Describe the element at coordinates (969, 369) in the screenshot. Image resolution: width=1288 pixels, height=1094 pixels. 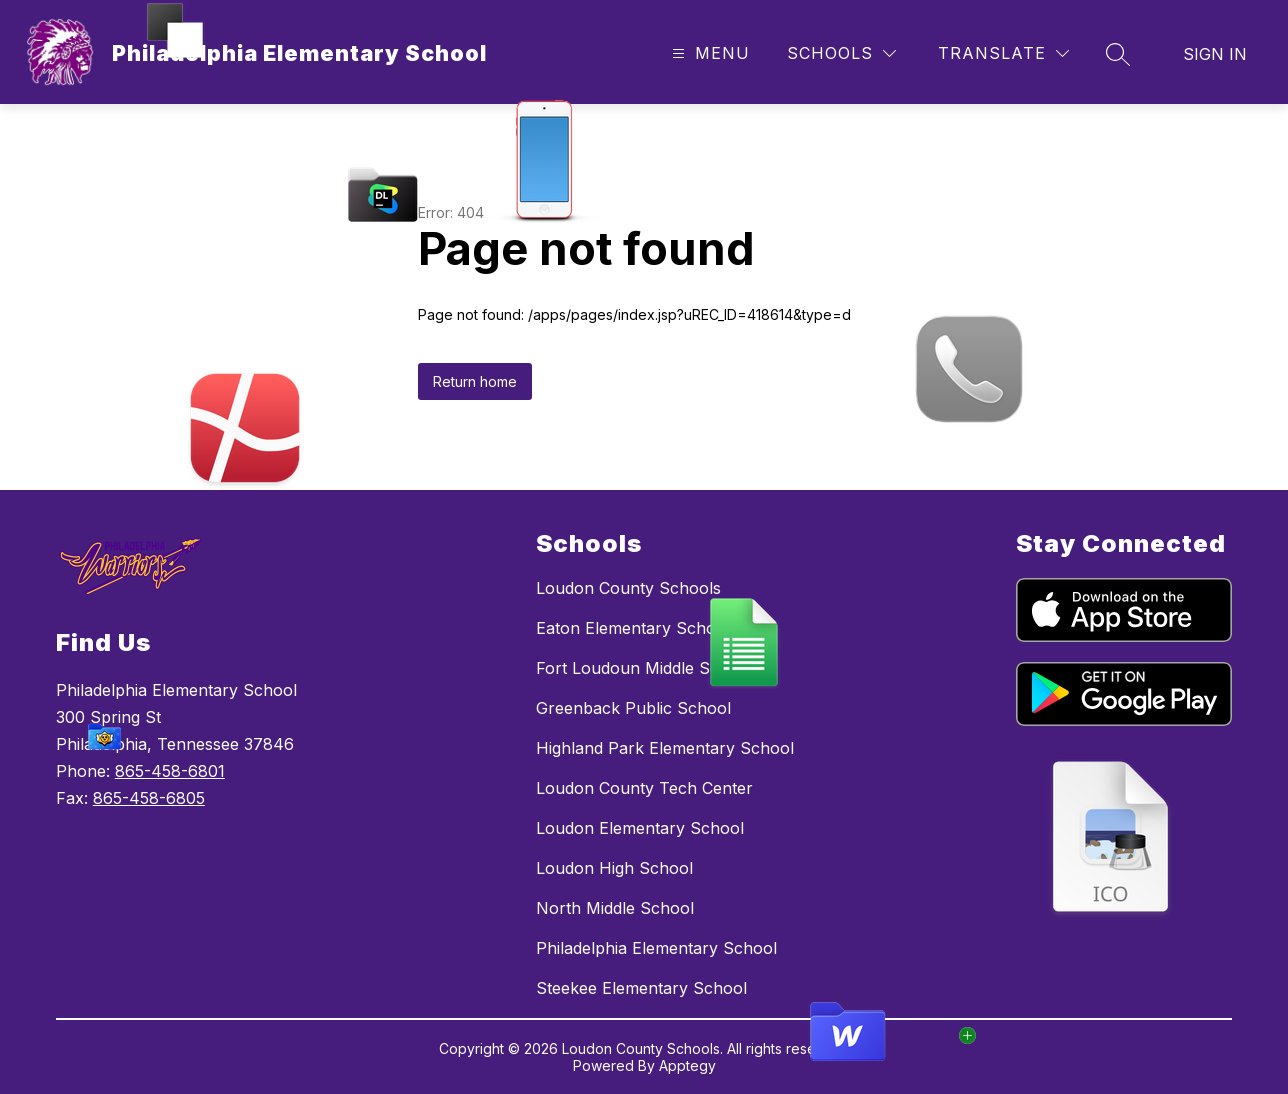
I see `open the phone app to make a call` at that location.